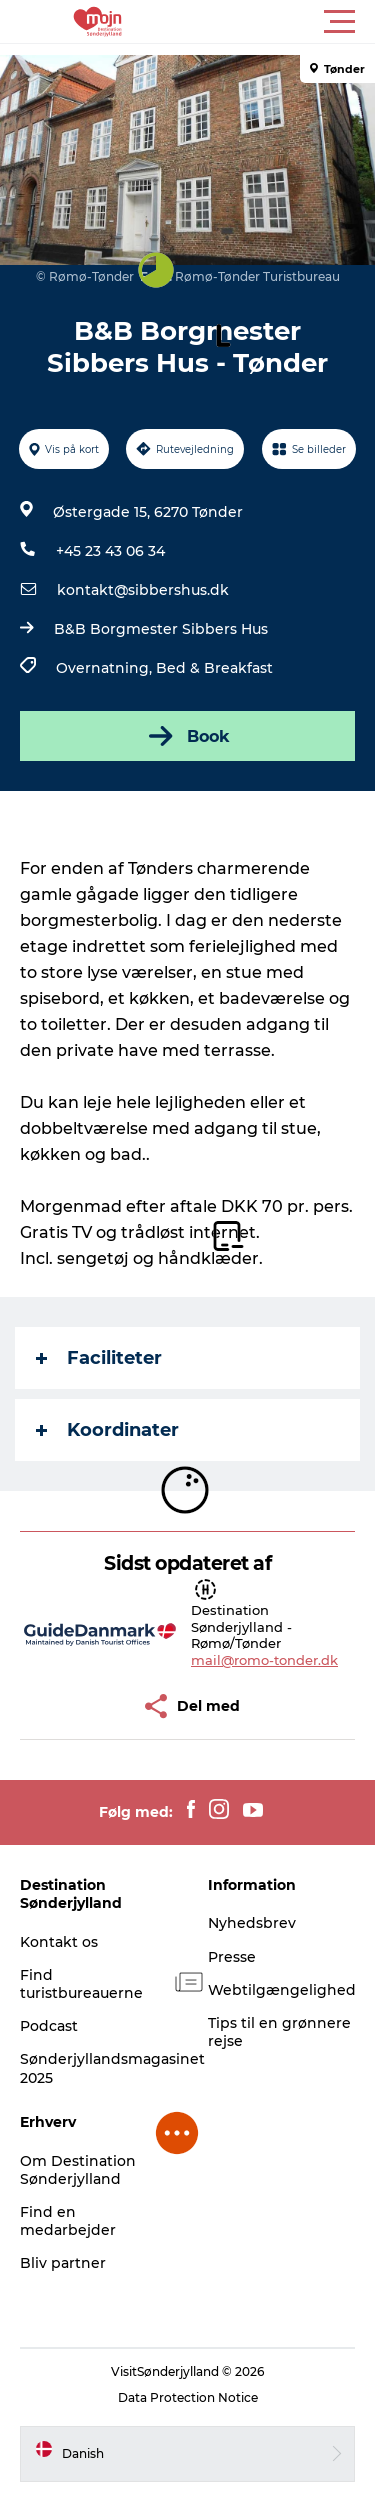 The image size is (375, 2497). Describe the element at coordinates (223, 335) in the screenshot. I see `indicates a lowercase "L" character or letter identifier` at that location.